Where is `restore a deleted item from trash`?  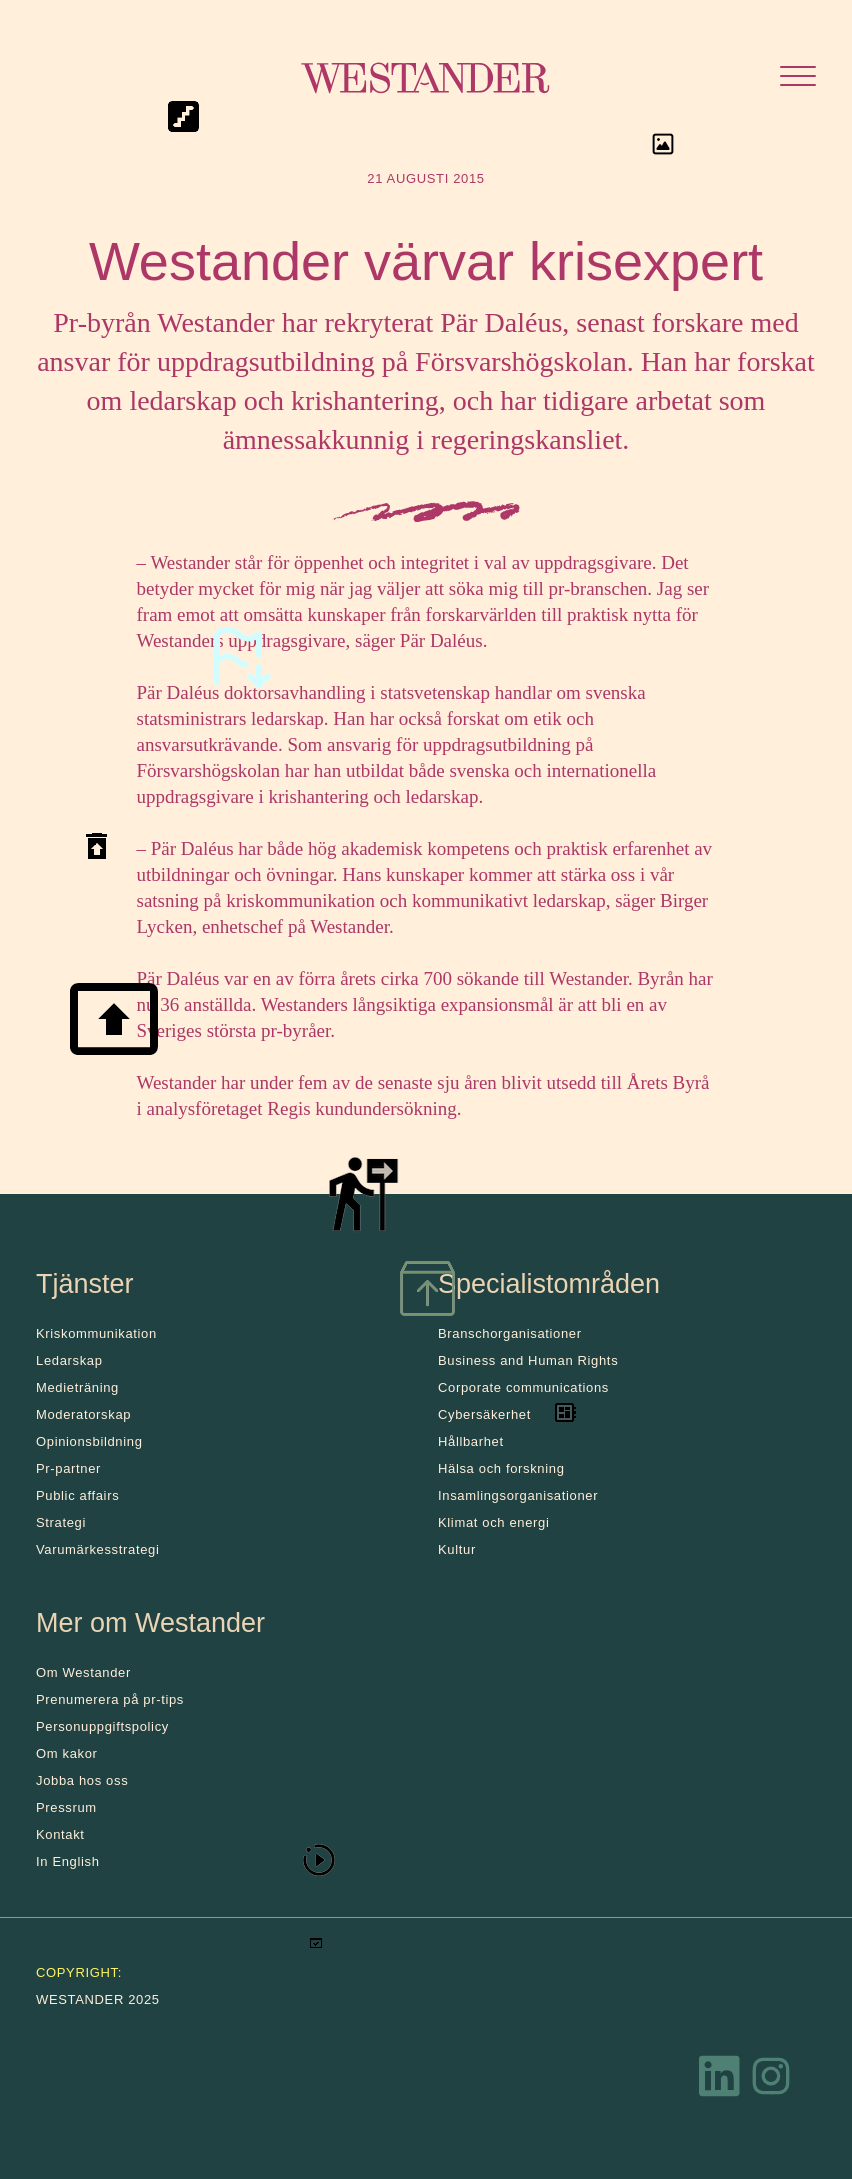 restore a deleted item from trash is located at coordinates (97, 846).